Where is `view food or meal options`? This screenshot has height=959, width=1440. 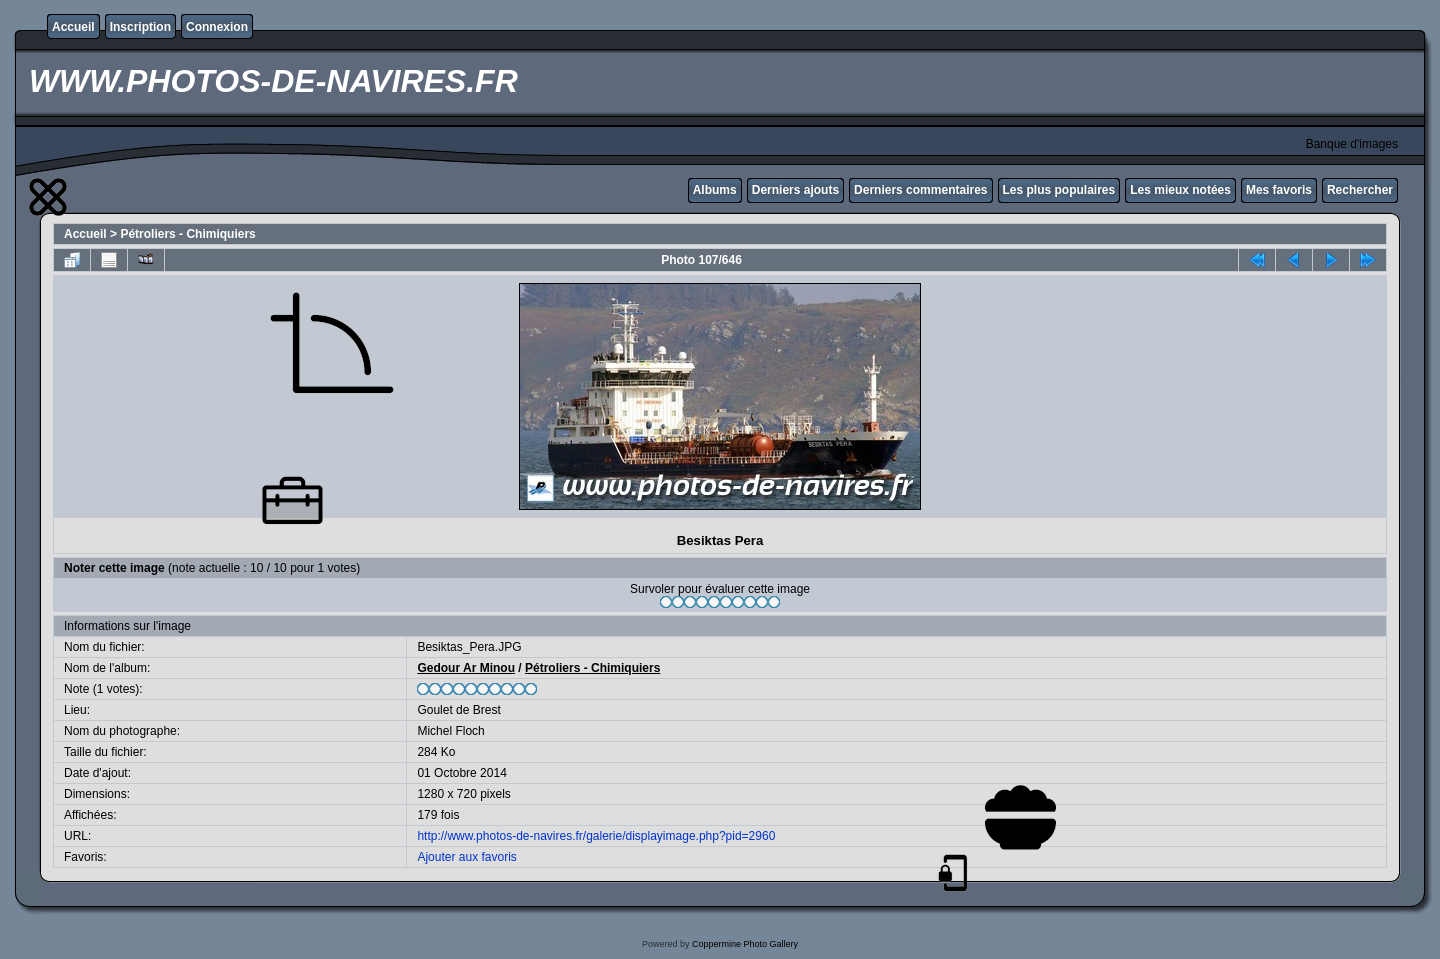 view food or meal options is located at coordinates (1020, 818).